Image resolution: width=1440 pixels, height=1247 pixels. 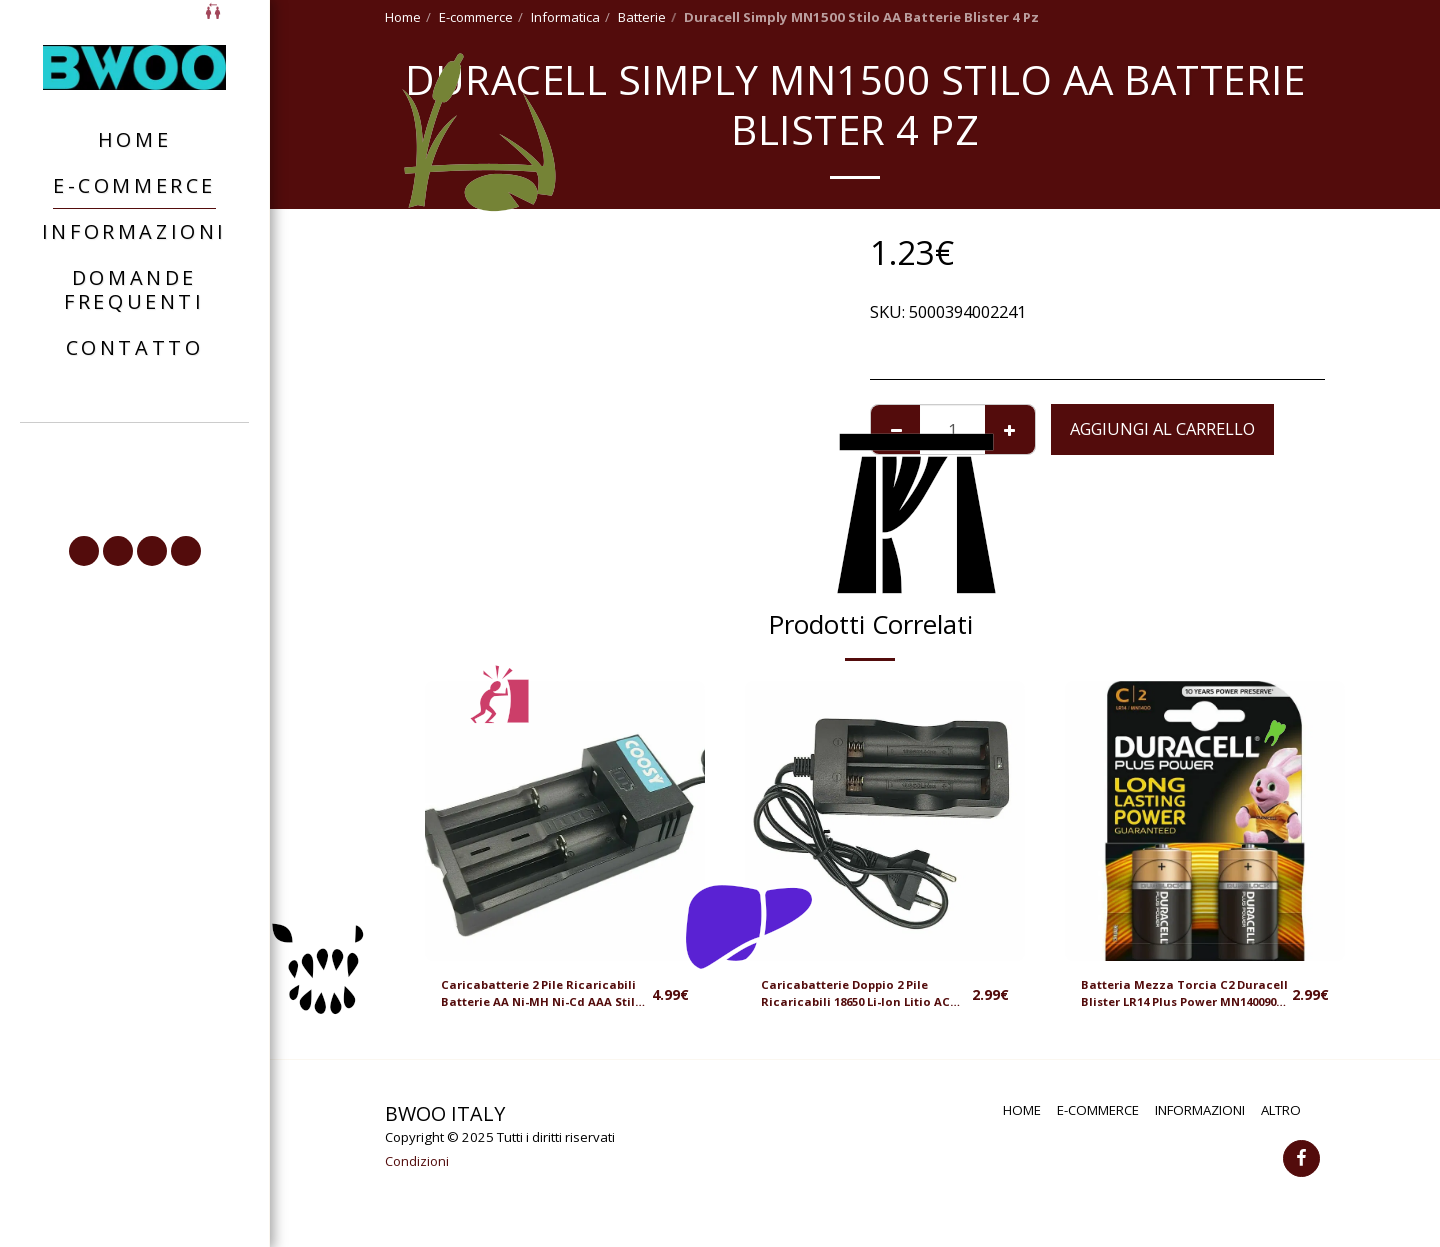 What do you see at coordinates (749, 927) in the screenshot?
I see `view liver health information` at bounding box center [749, 927].